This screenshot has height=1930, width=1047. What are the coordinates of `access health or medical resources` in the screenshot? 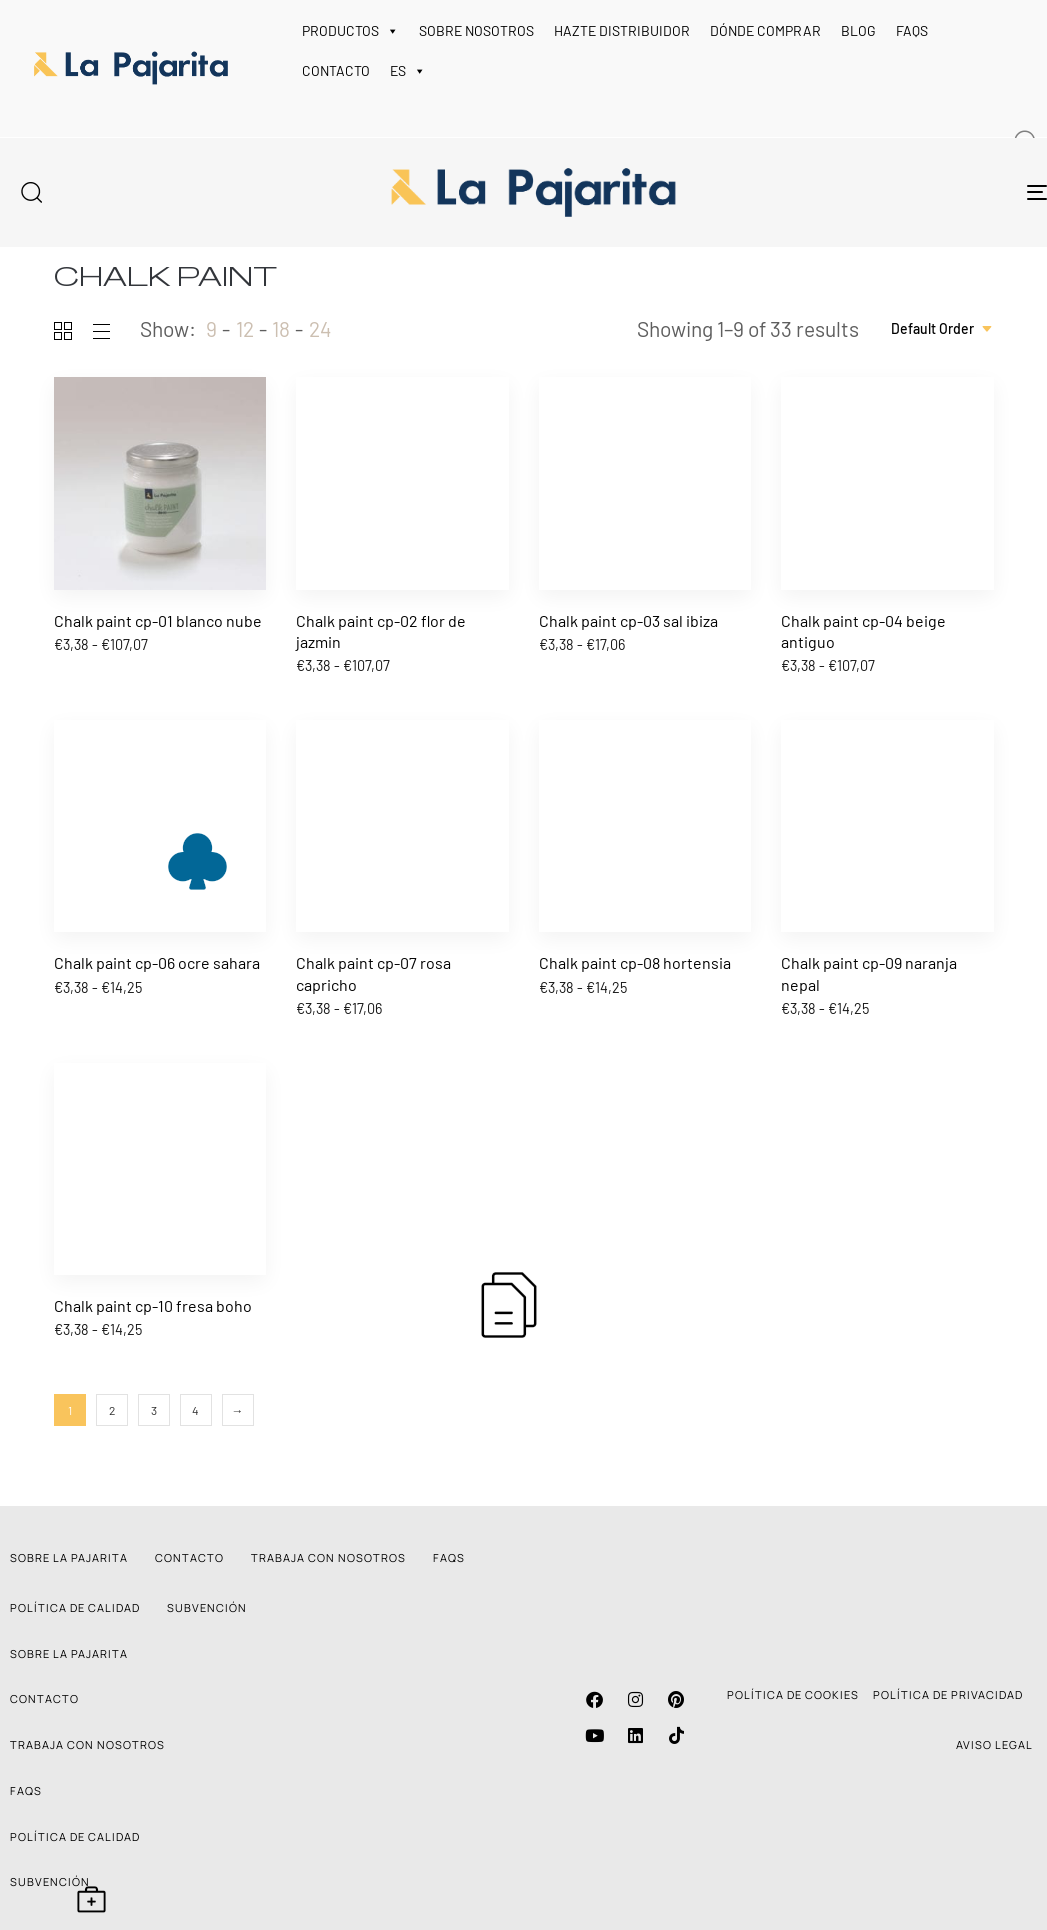 It's located at (91, 1900).